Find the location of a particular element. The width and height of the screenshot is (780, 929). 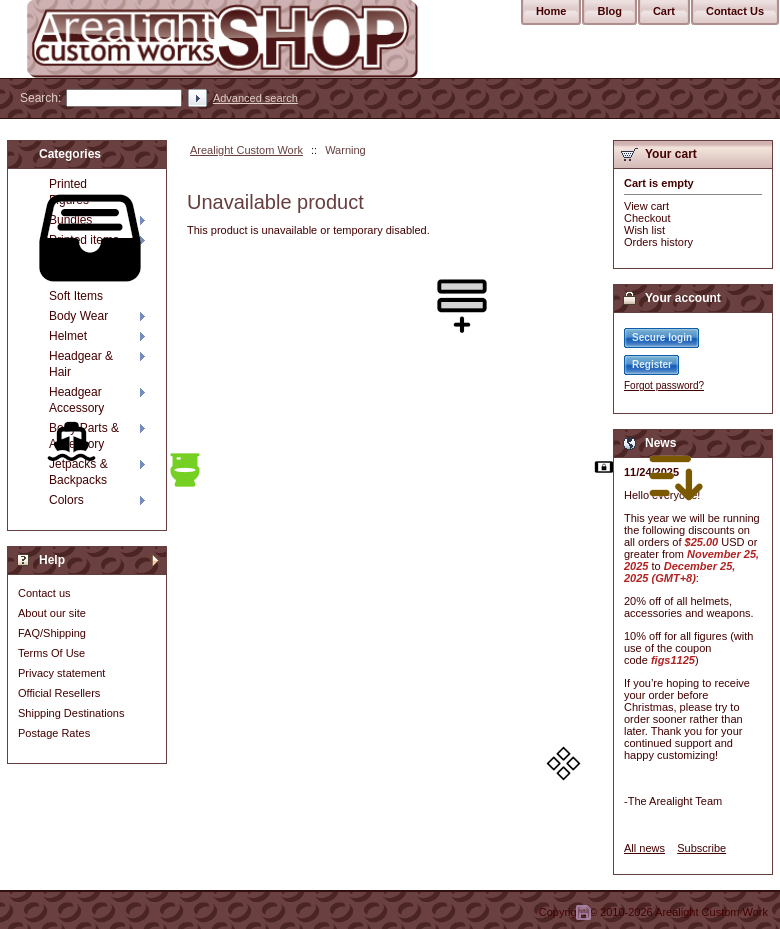

indicates shipping or maritime transport is located at coordinates (71, 441).